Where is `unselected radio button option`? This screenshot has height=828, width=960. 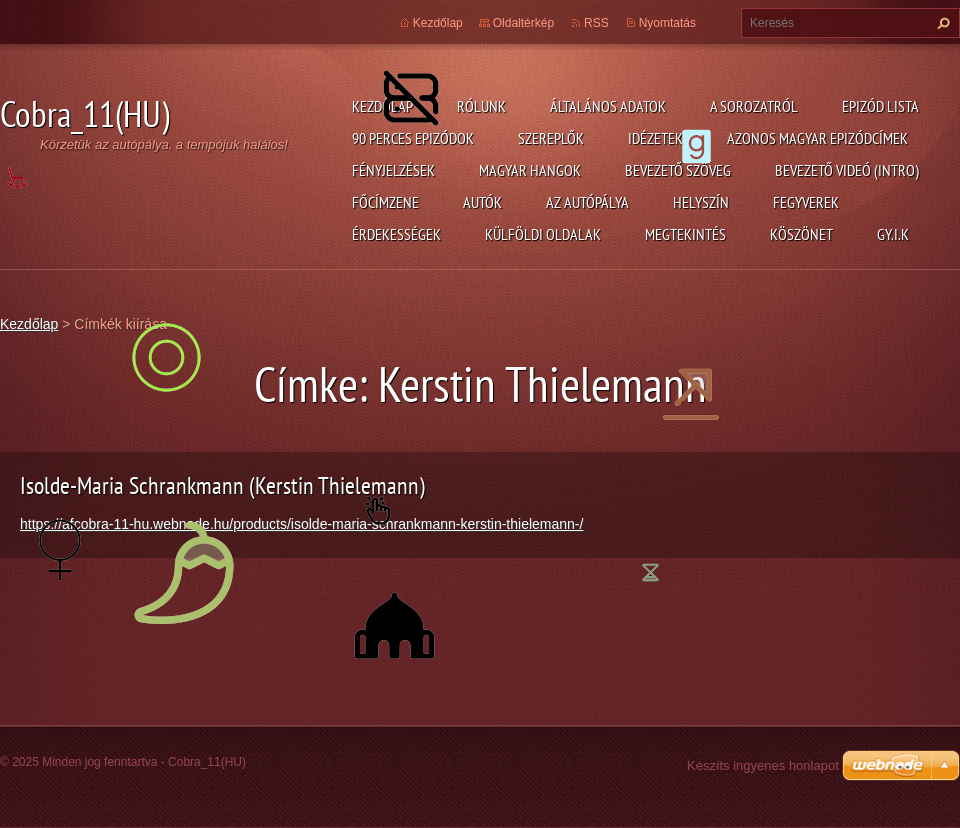
unselected radio button option is located at coordinates (166, 357).